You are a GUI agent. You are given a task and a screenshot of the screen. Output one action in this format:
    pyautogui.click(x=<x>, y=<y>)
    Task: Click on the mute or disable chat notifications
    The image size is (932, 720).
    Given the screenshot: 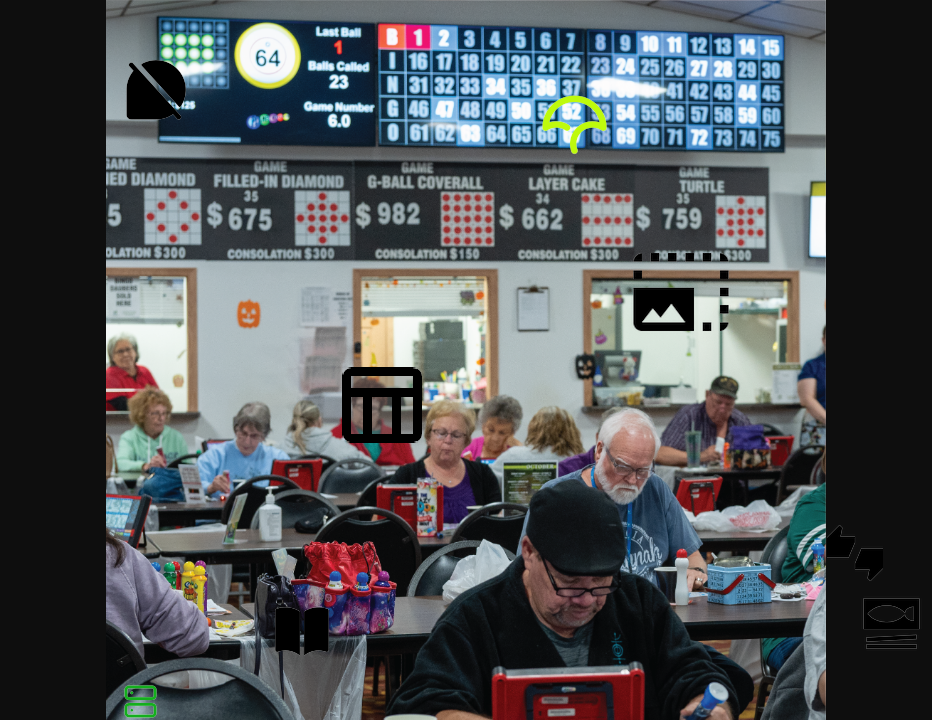 What is the action you would take?
    pyautogui.click(x=155, y=91)
    